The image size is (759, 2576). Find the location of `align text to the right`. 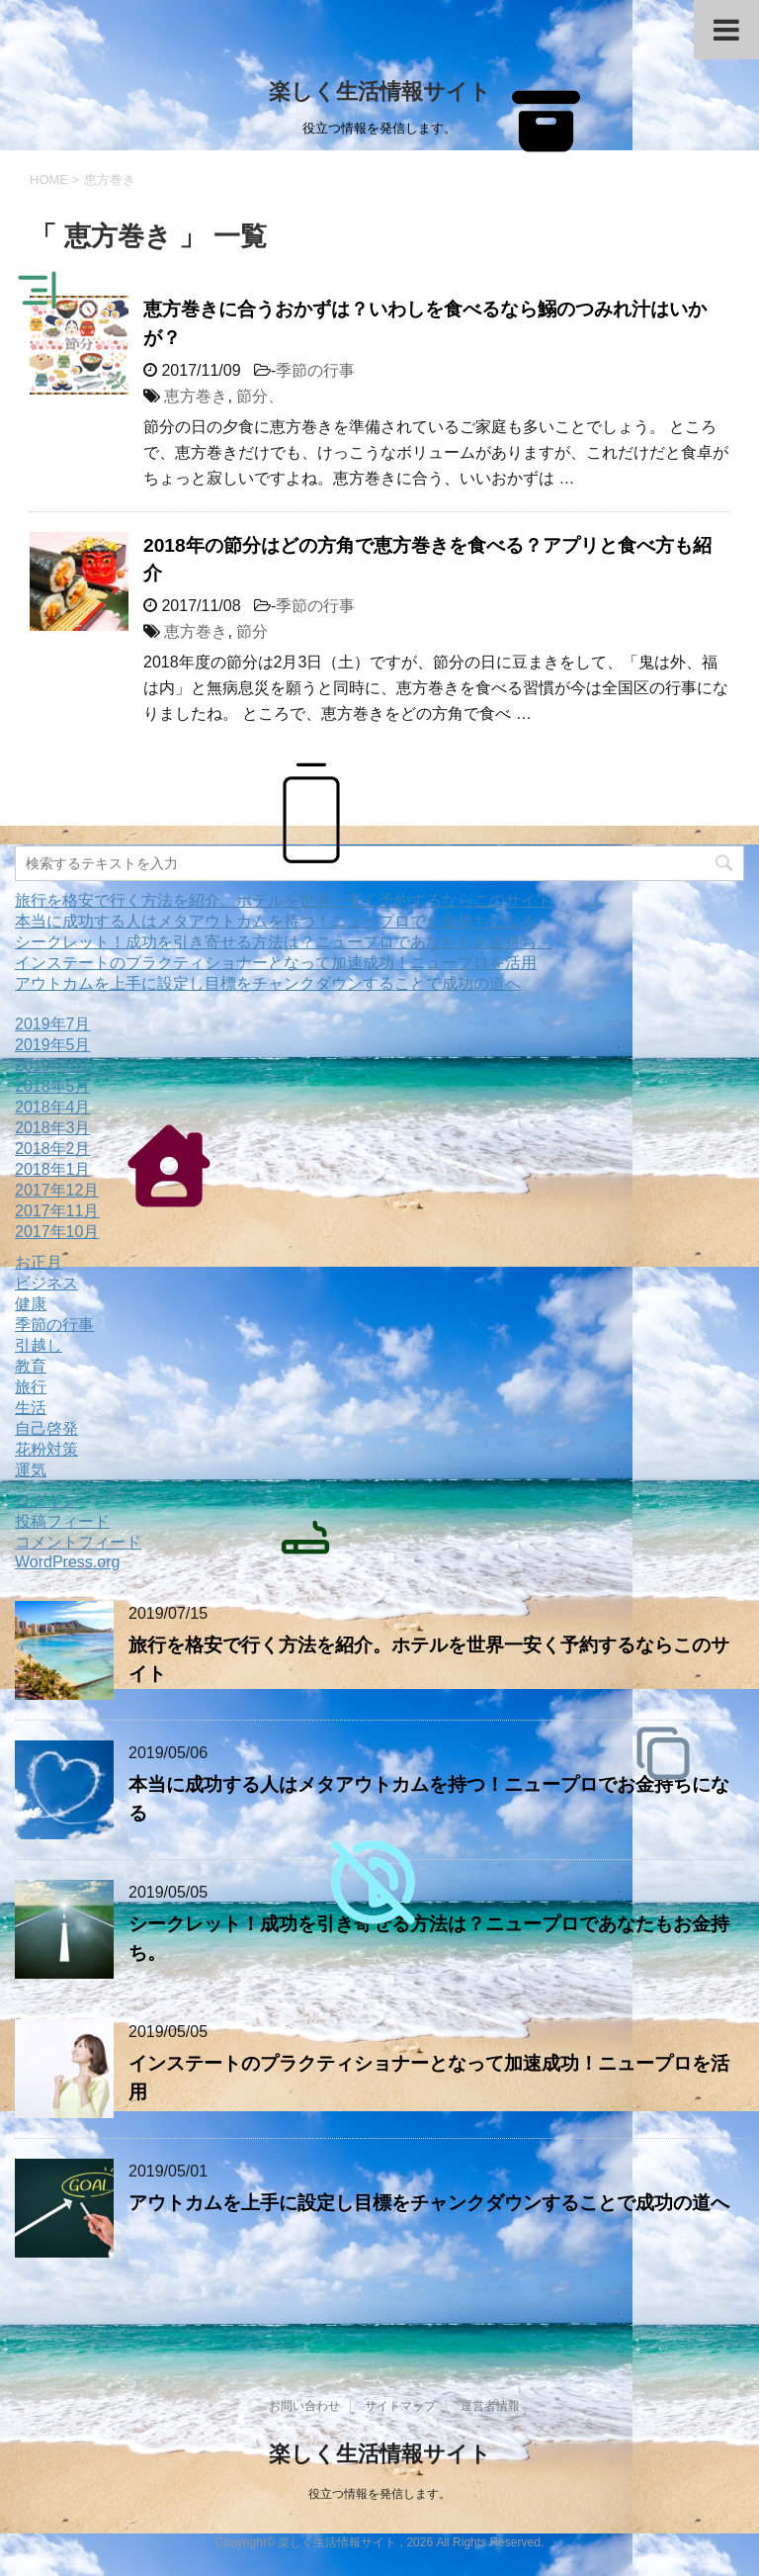

align text to the right is located at coordinates (37, 290).